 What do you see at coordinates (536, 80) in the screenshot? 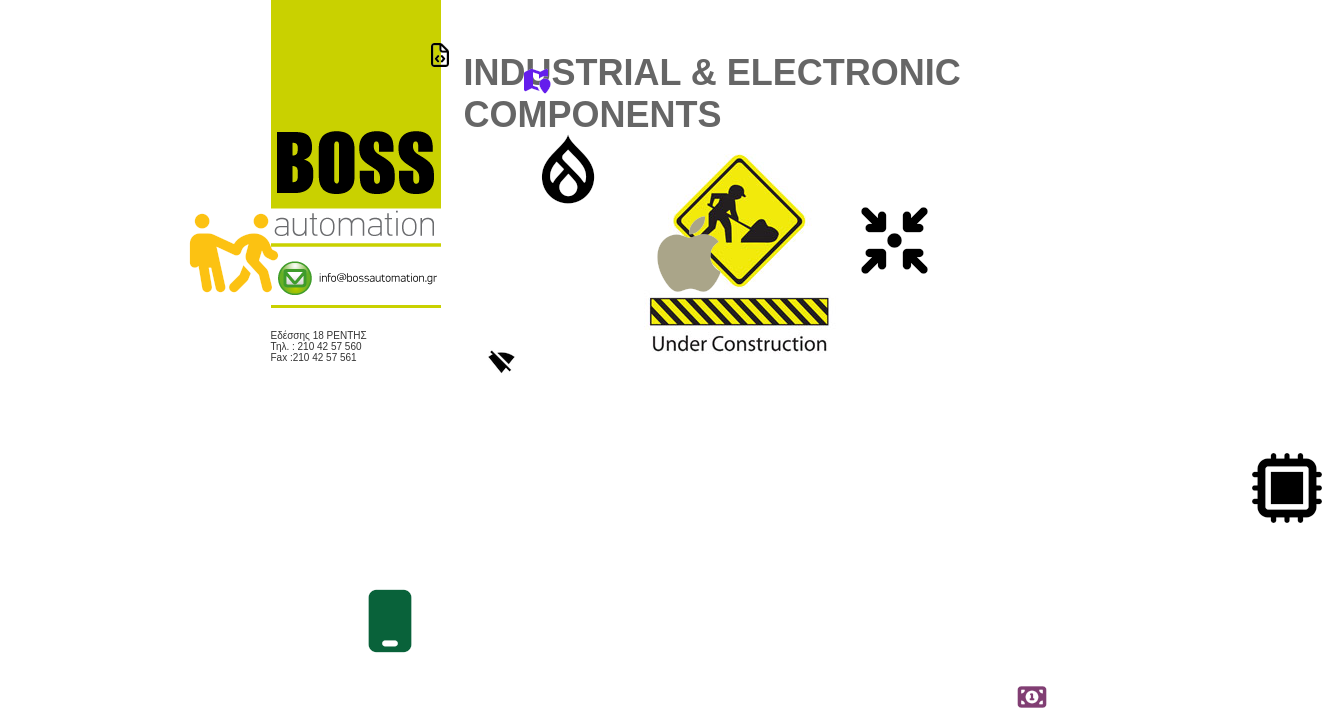
I see `view map with marked location` at bounding box center [536, 80].